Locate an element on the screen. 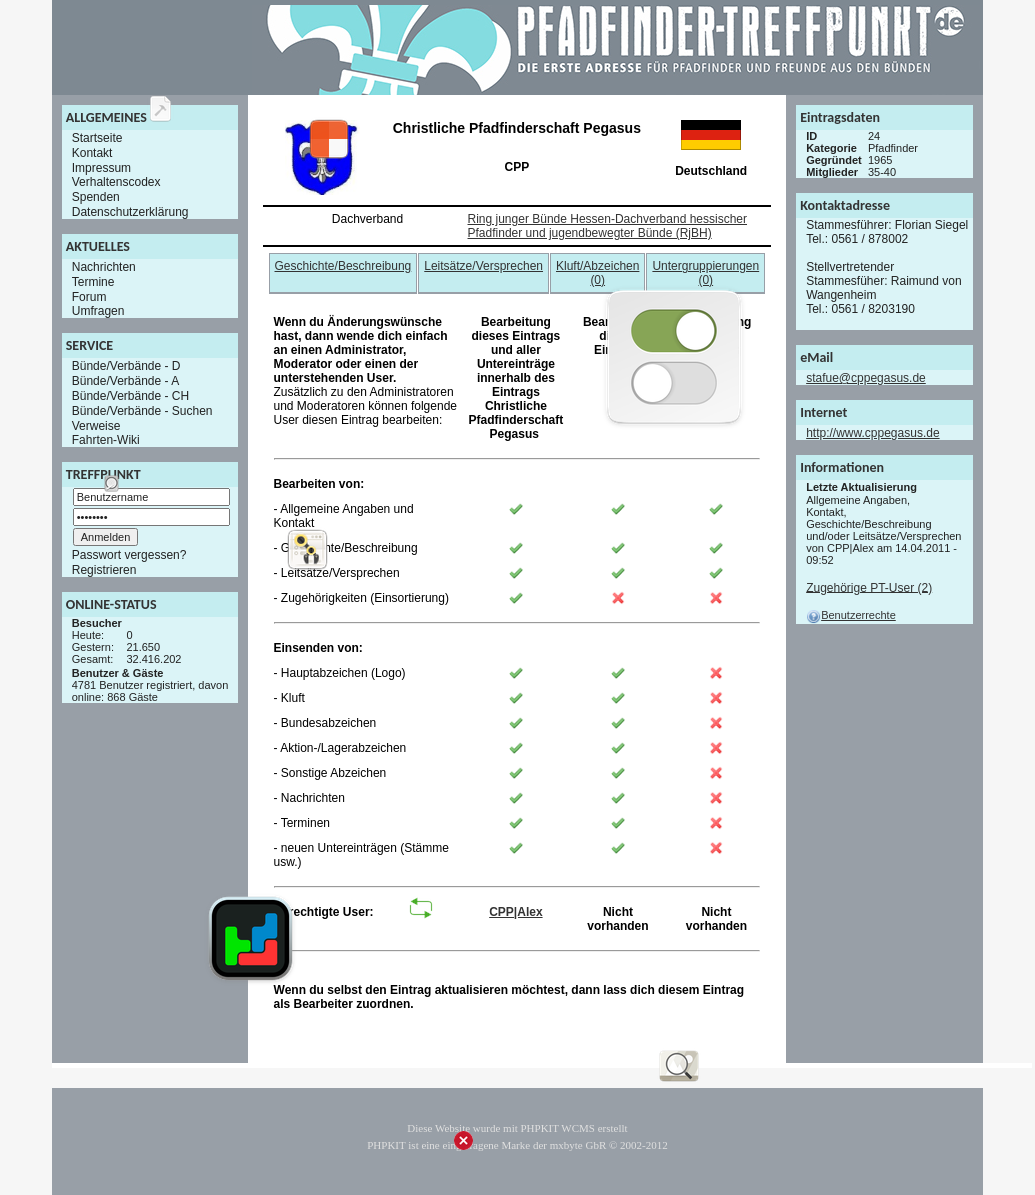 This screenshot has height=1195, width=1035. open GNOME Builder IDE is located at coordinates (307, 549).